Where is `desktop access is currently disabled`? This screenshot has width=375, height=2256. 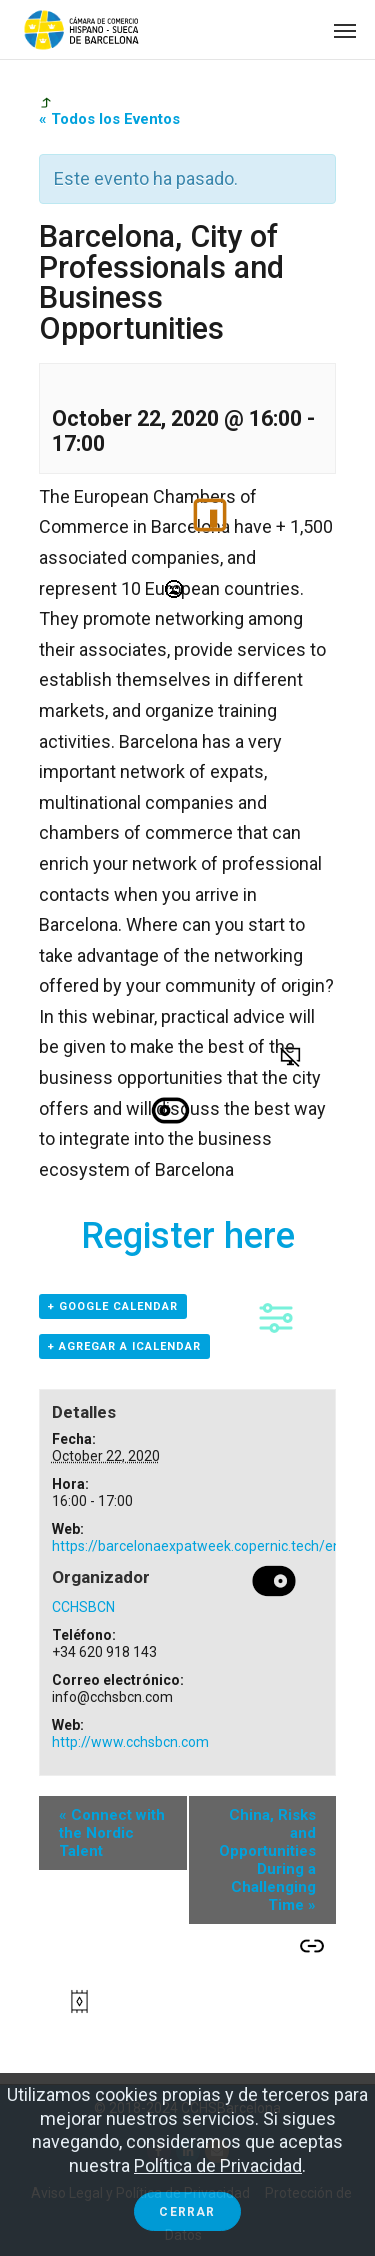 desktop access is currently disabled is located at coordinates (290, 1056).